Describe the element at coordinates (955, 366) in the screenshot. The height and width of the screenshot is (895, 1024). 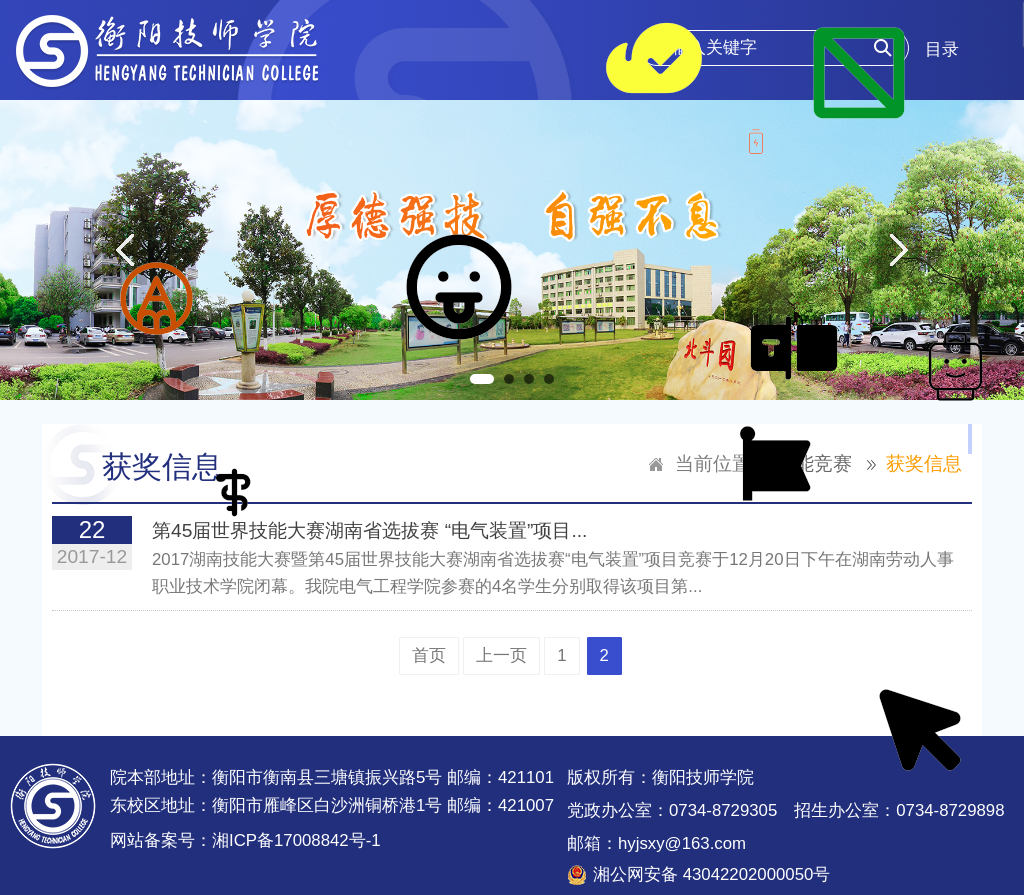
I see `indicates a playful or fun mode` at that location.